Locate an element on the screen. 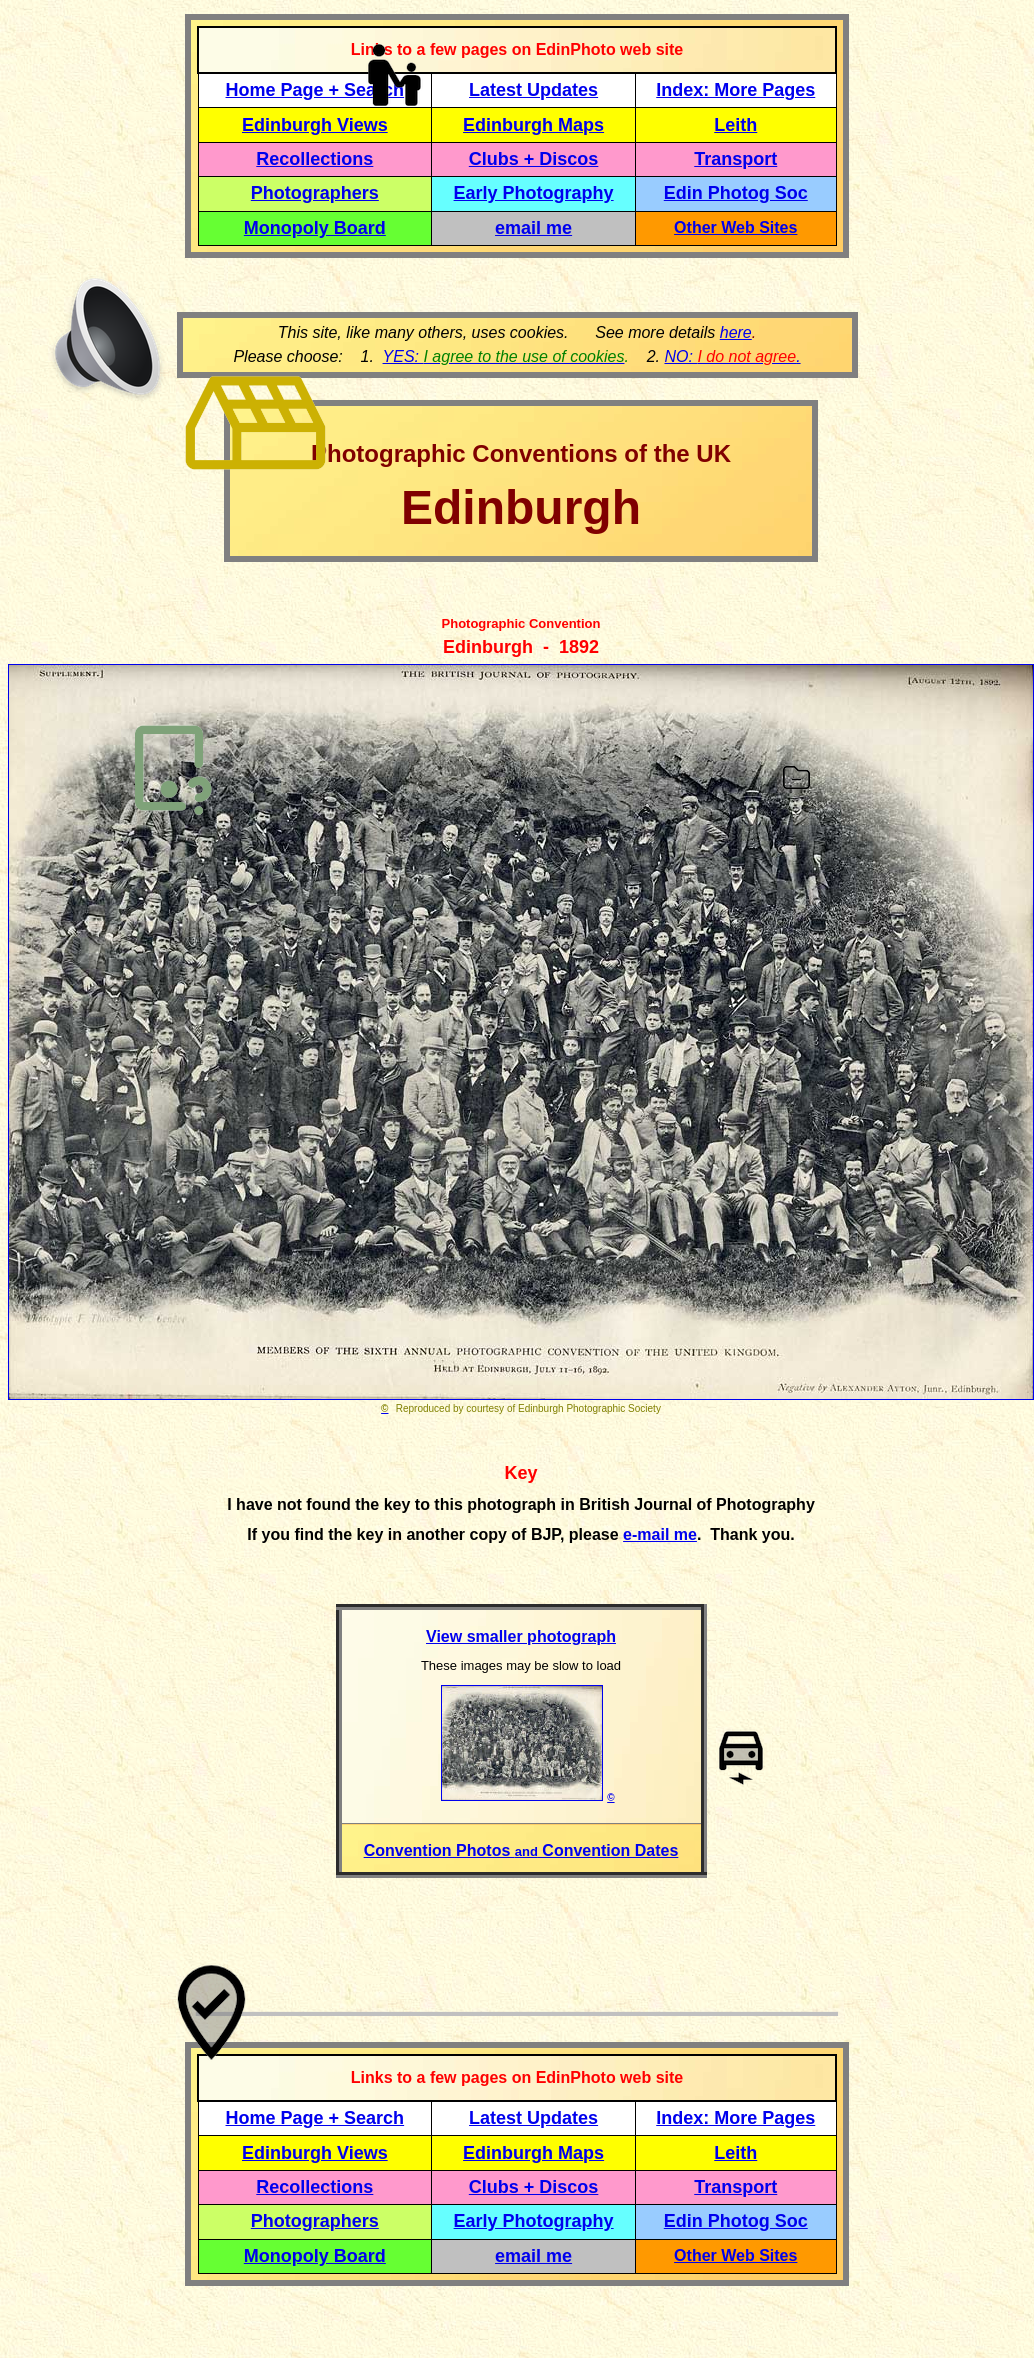 This screenshot has height=2358, width=1034. tablet device help or support is located at coordinates (169, 768).